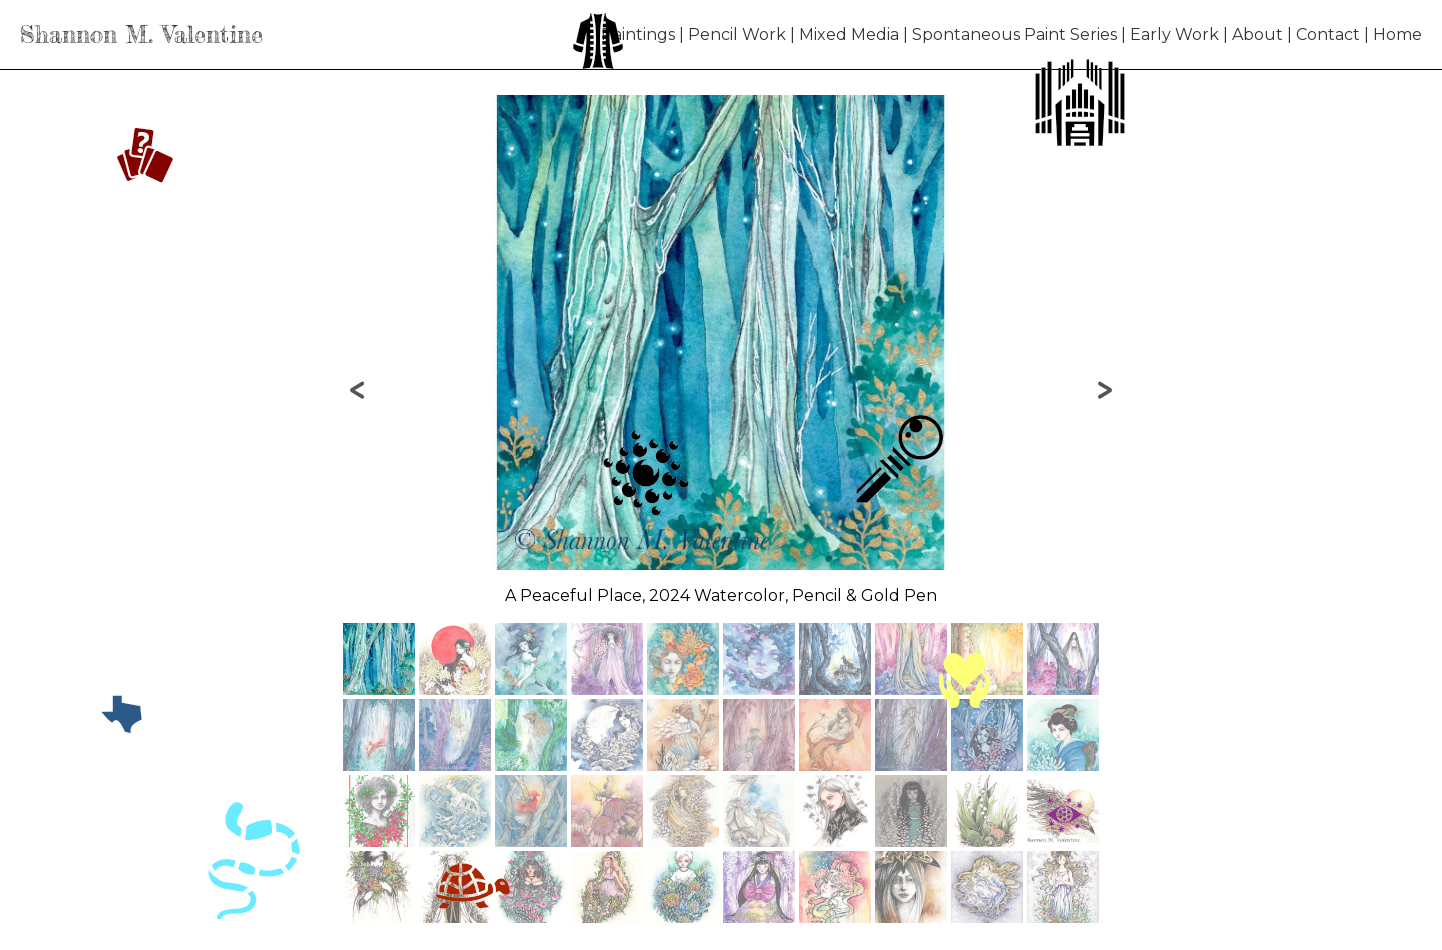 The height and width of the screenshot is (950, 1442). I want to click on access organ or church music settings, so click(1080, 101).